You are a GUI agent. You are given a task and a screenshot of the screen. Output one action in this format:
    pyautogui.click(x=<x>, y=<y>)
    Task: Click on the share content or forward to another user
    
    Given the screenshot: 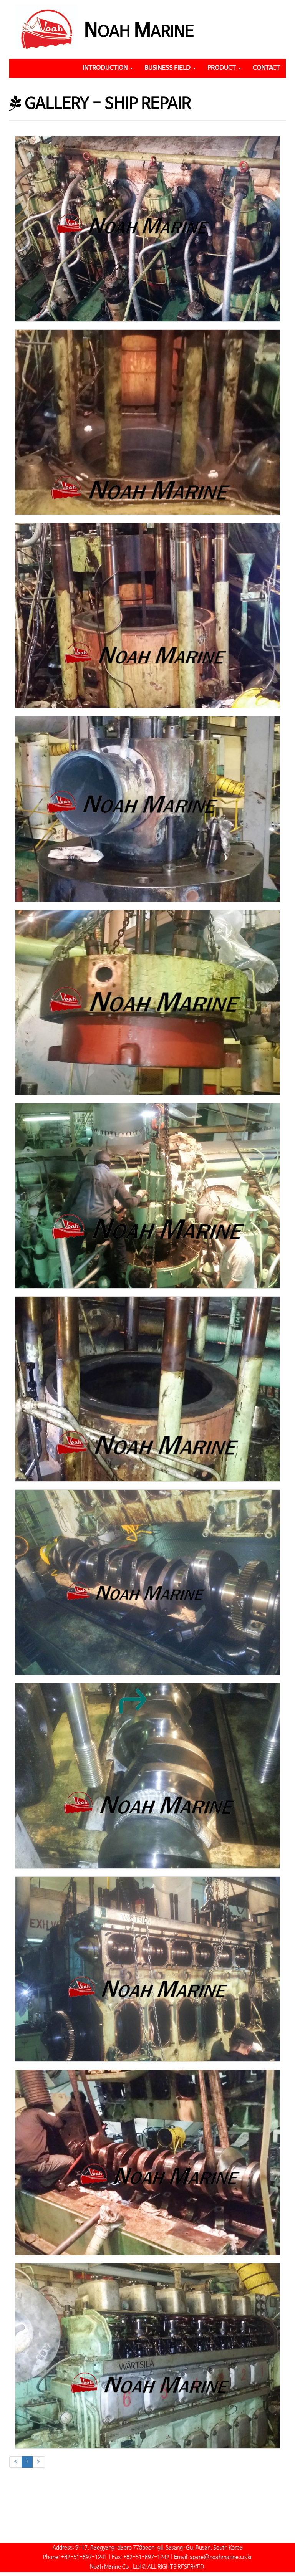 What is the action you would take?
    pyautogui.click(x=132, y=1701)
    